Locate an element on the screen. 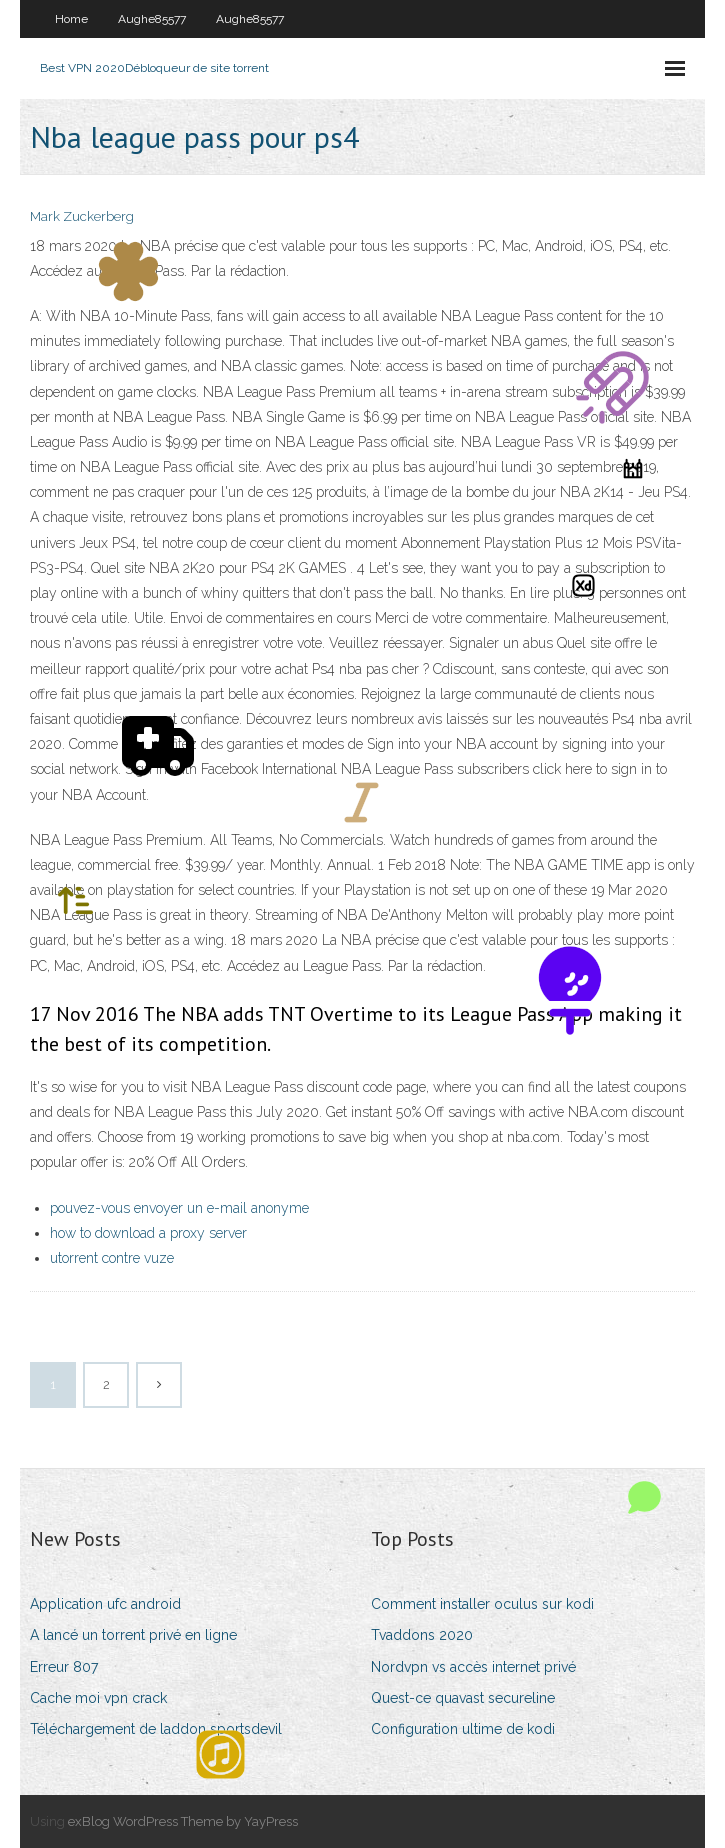  indicates a synagogue or jewish place of worship nearby is located at coordinates (633, 469).